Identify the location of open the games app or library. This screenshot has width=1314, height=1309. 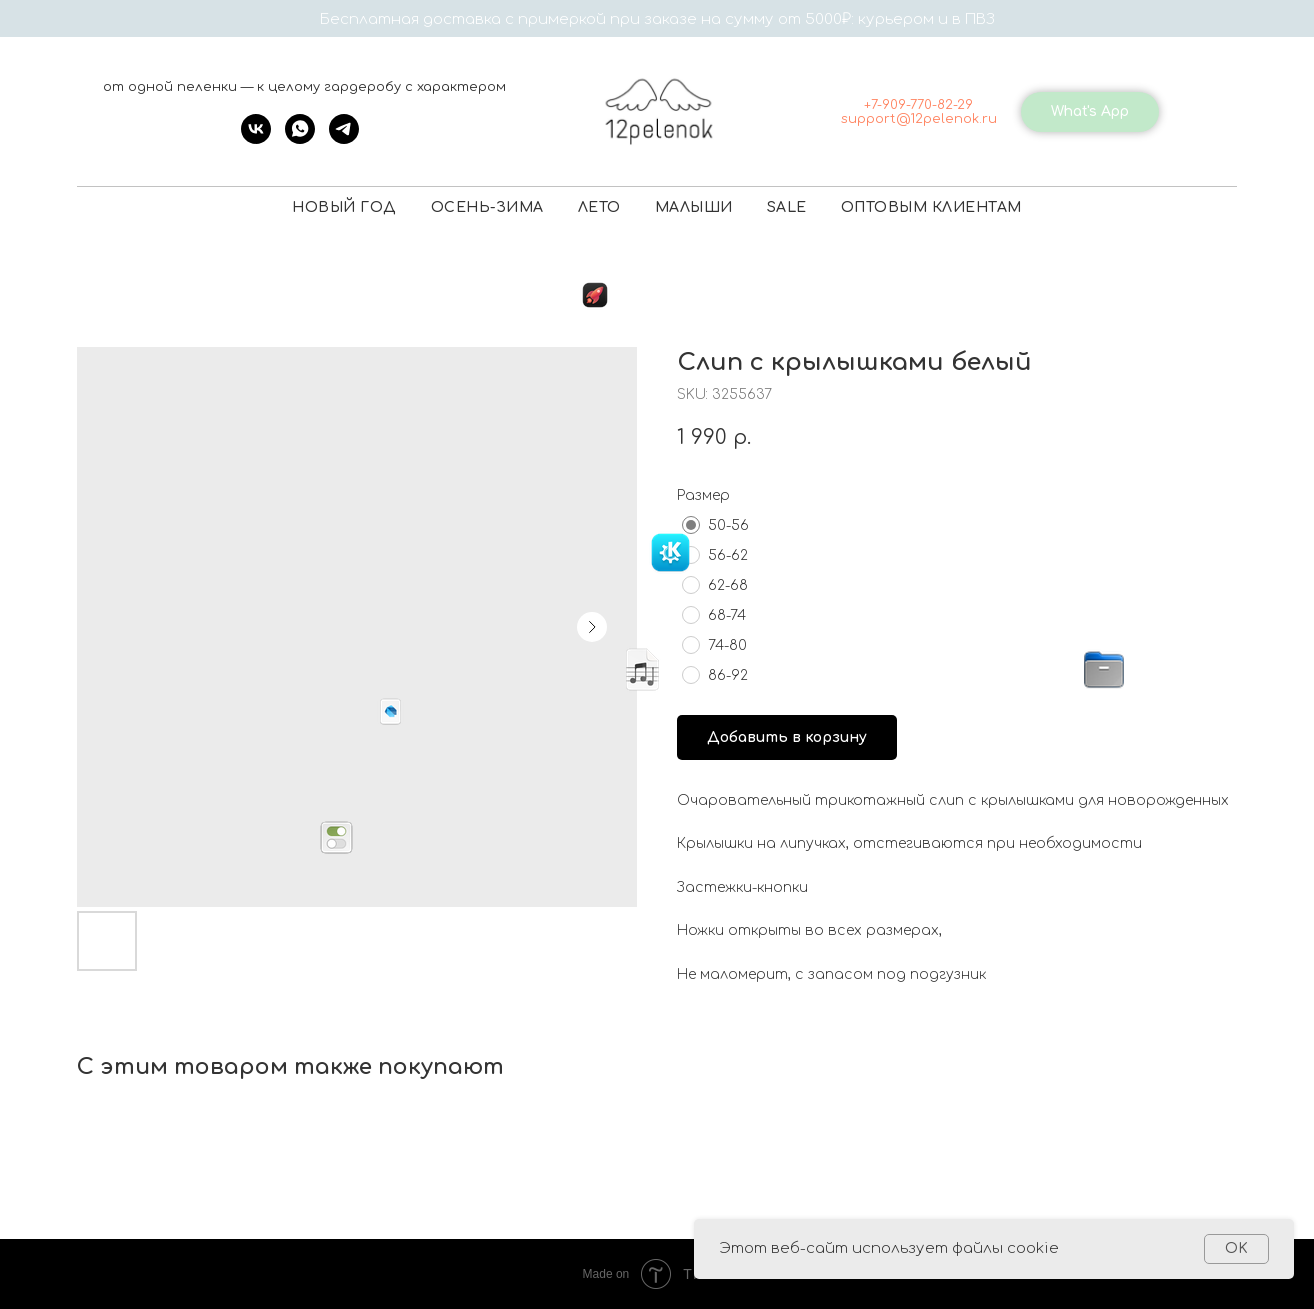
(595, 295).